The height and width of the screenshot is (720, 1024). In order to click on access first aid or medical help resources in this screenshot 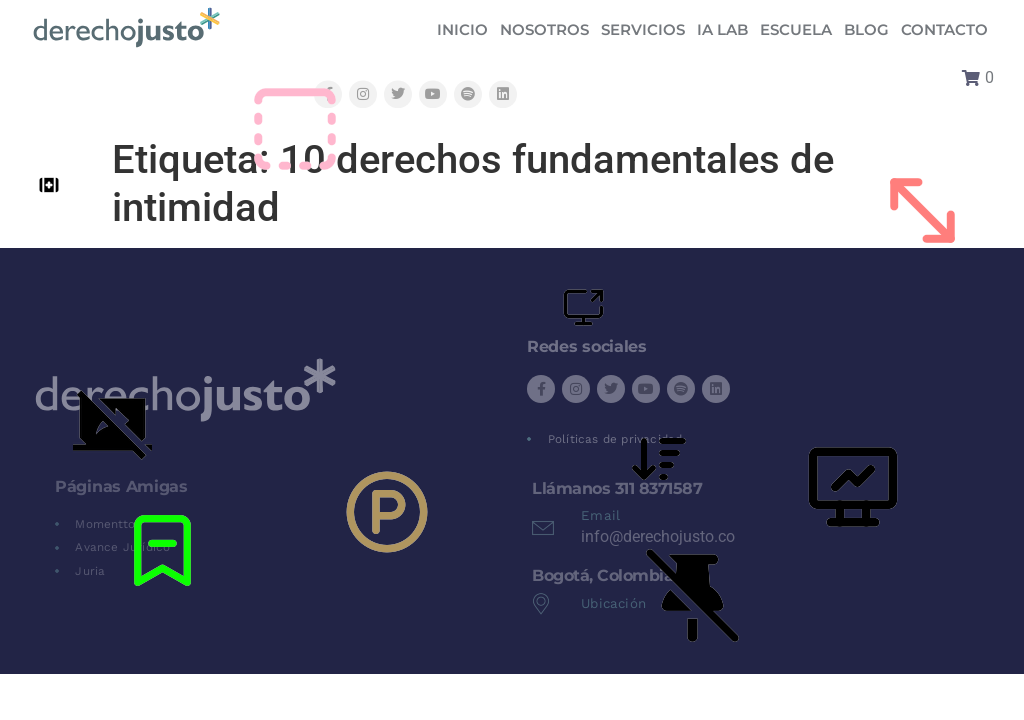, I will do `click(49, 185)`.